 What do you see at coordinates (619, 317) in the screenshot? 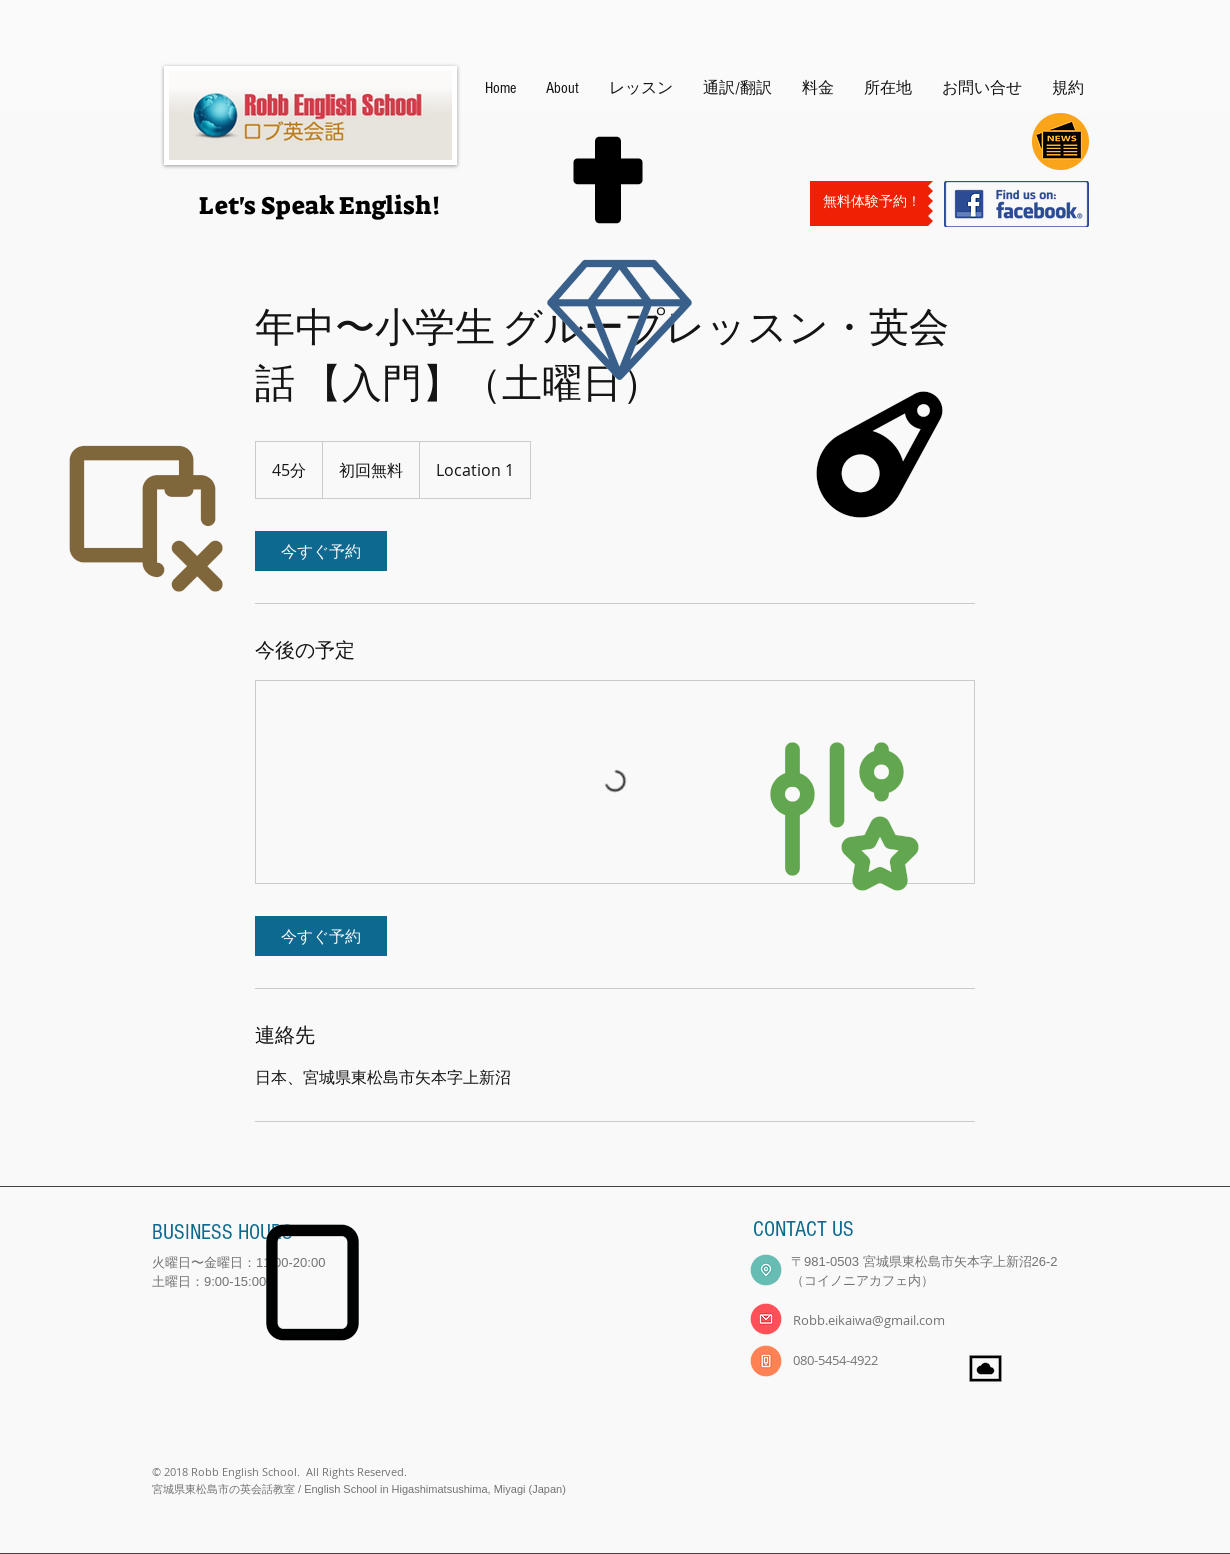
I see `open Sketch design application` at bounding box center [619, 317].